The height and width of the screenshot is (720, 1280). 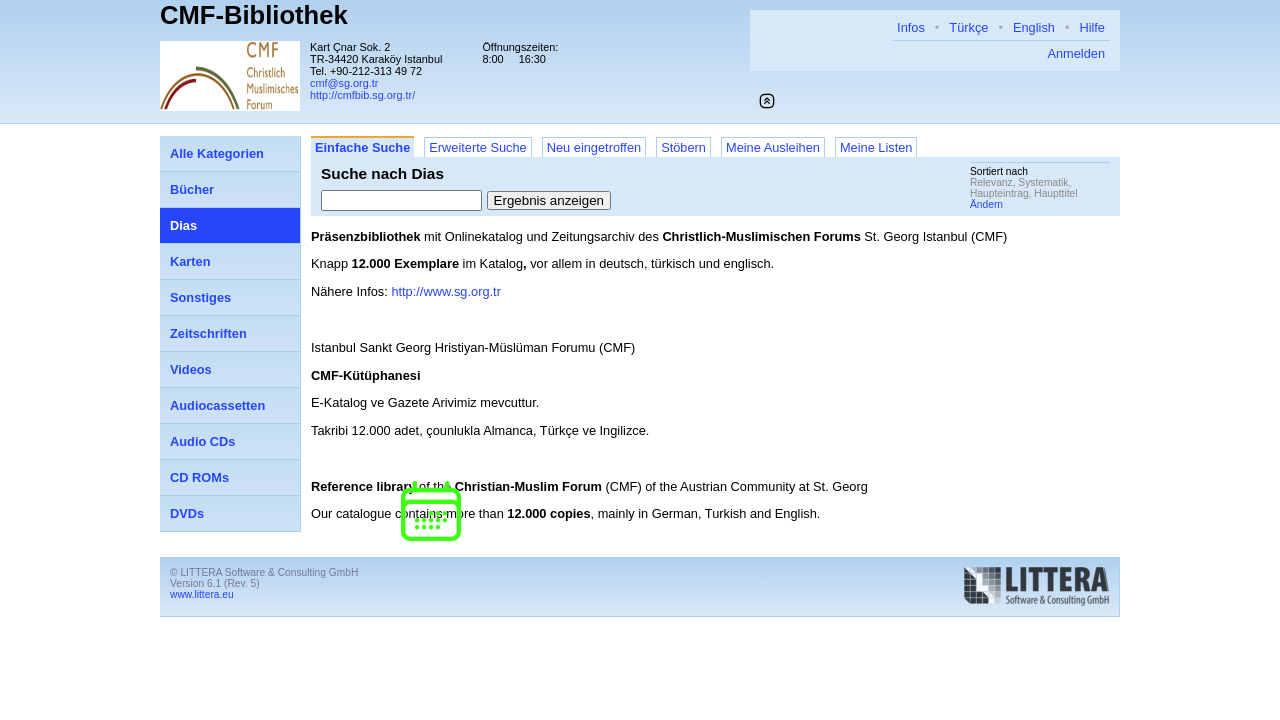 What do you see at coordinates (431, 511) in the screenshot?
I see `view calendar with scheduled events` at bounding box center [431, 511].